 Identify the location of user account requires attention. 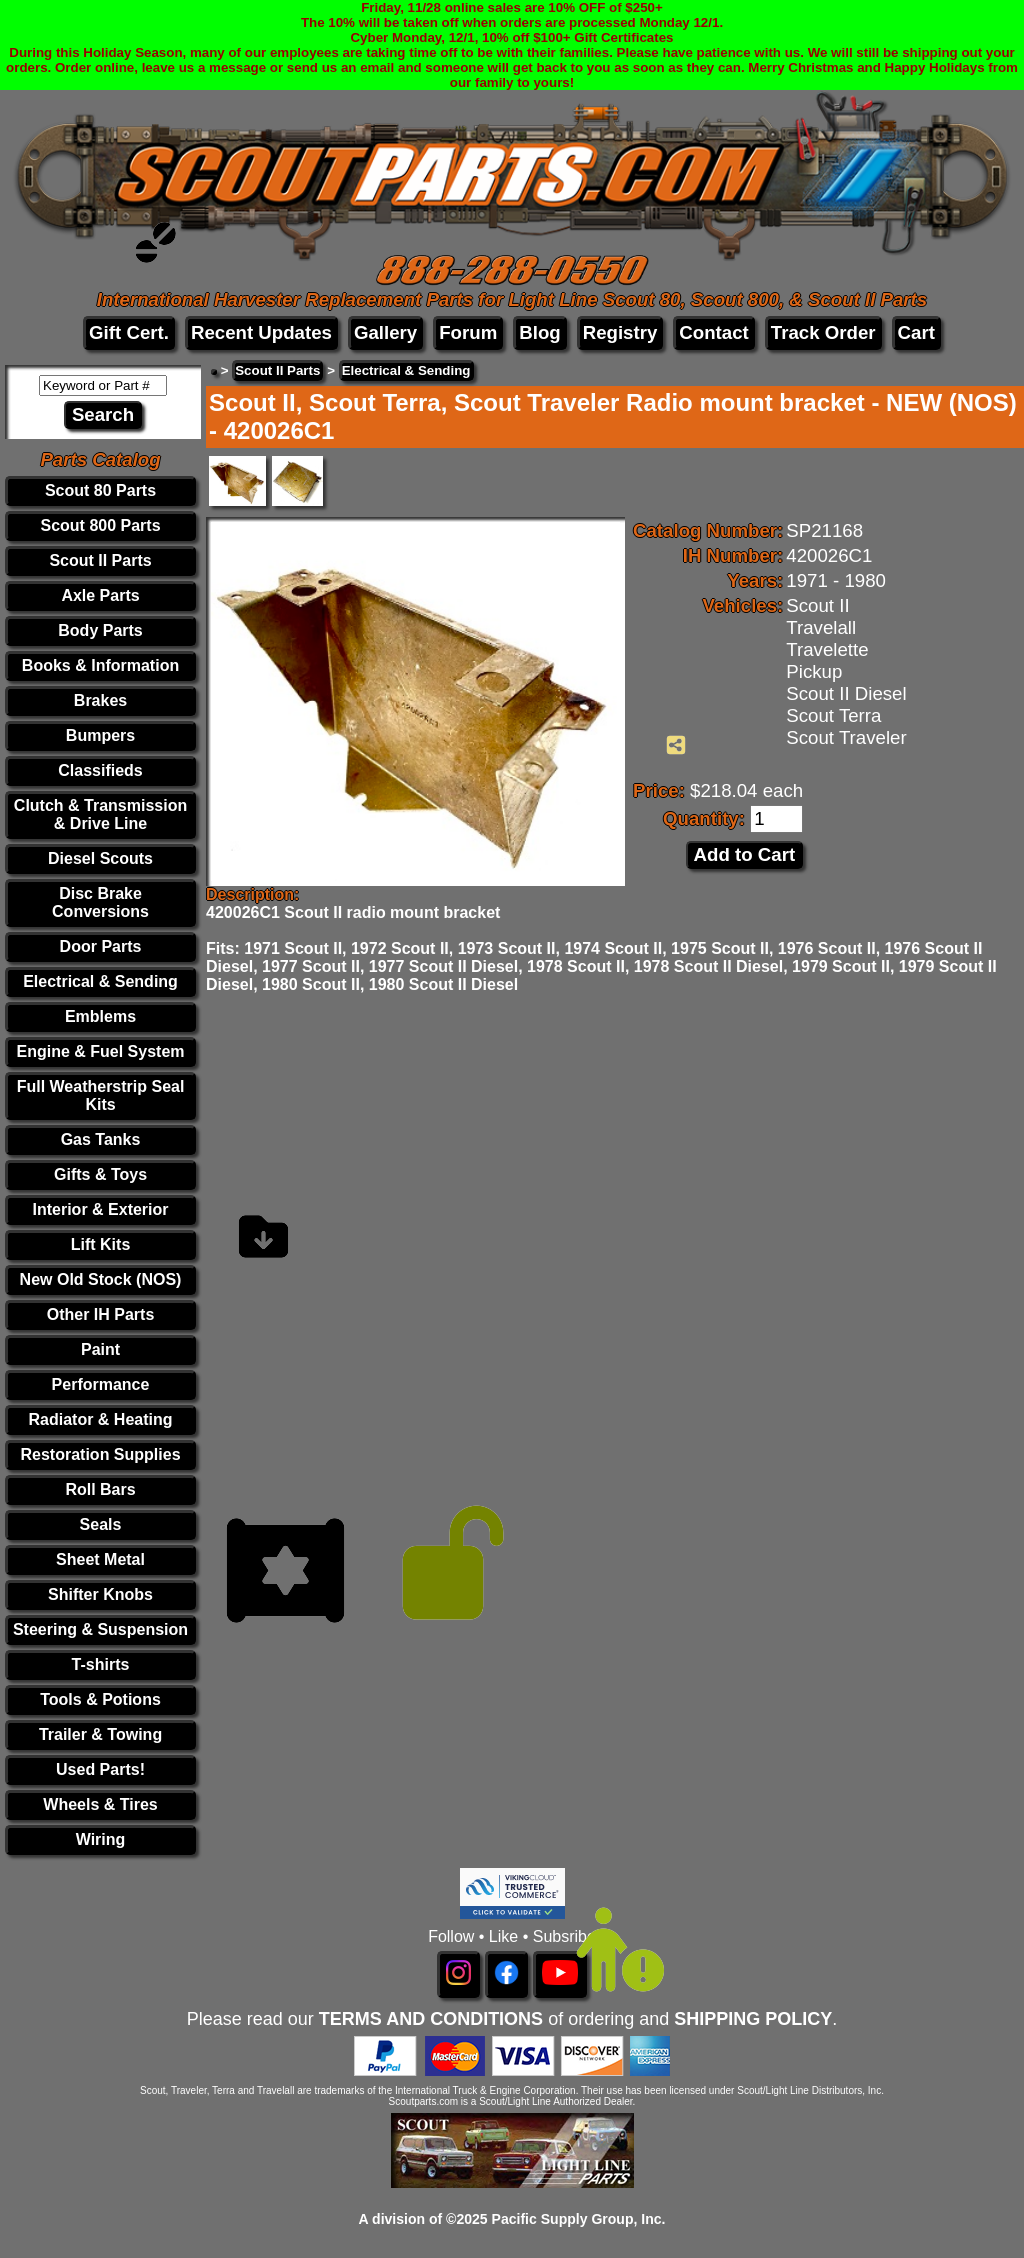
(617, 1949).